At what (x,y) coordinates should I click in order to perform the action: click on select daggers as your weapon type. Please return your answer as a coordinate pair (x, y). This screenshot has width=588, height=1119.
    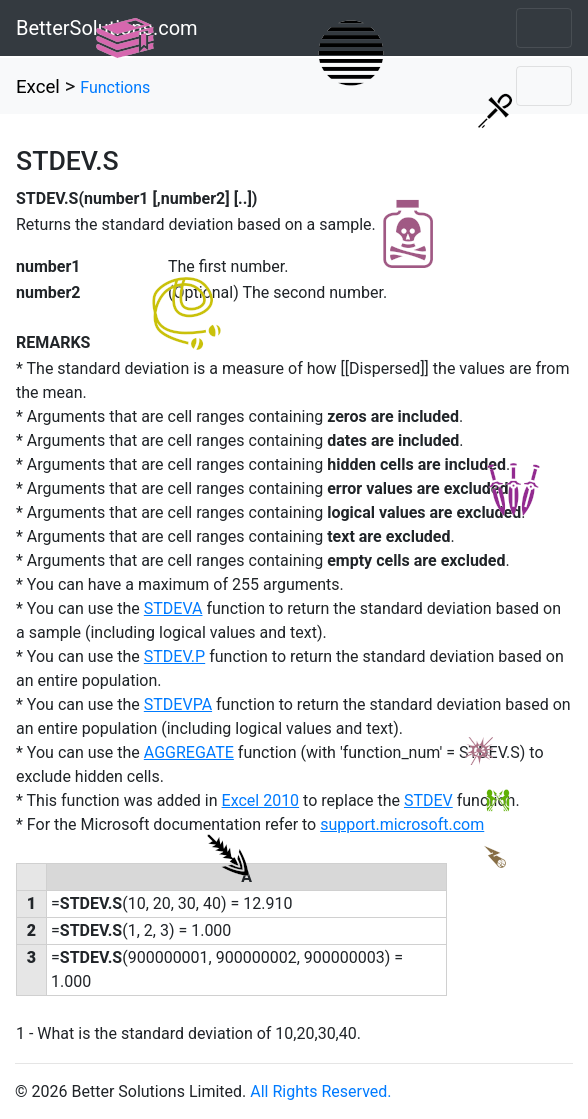
    Looking at the image, I should click on (513, 489).